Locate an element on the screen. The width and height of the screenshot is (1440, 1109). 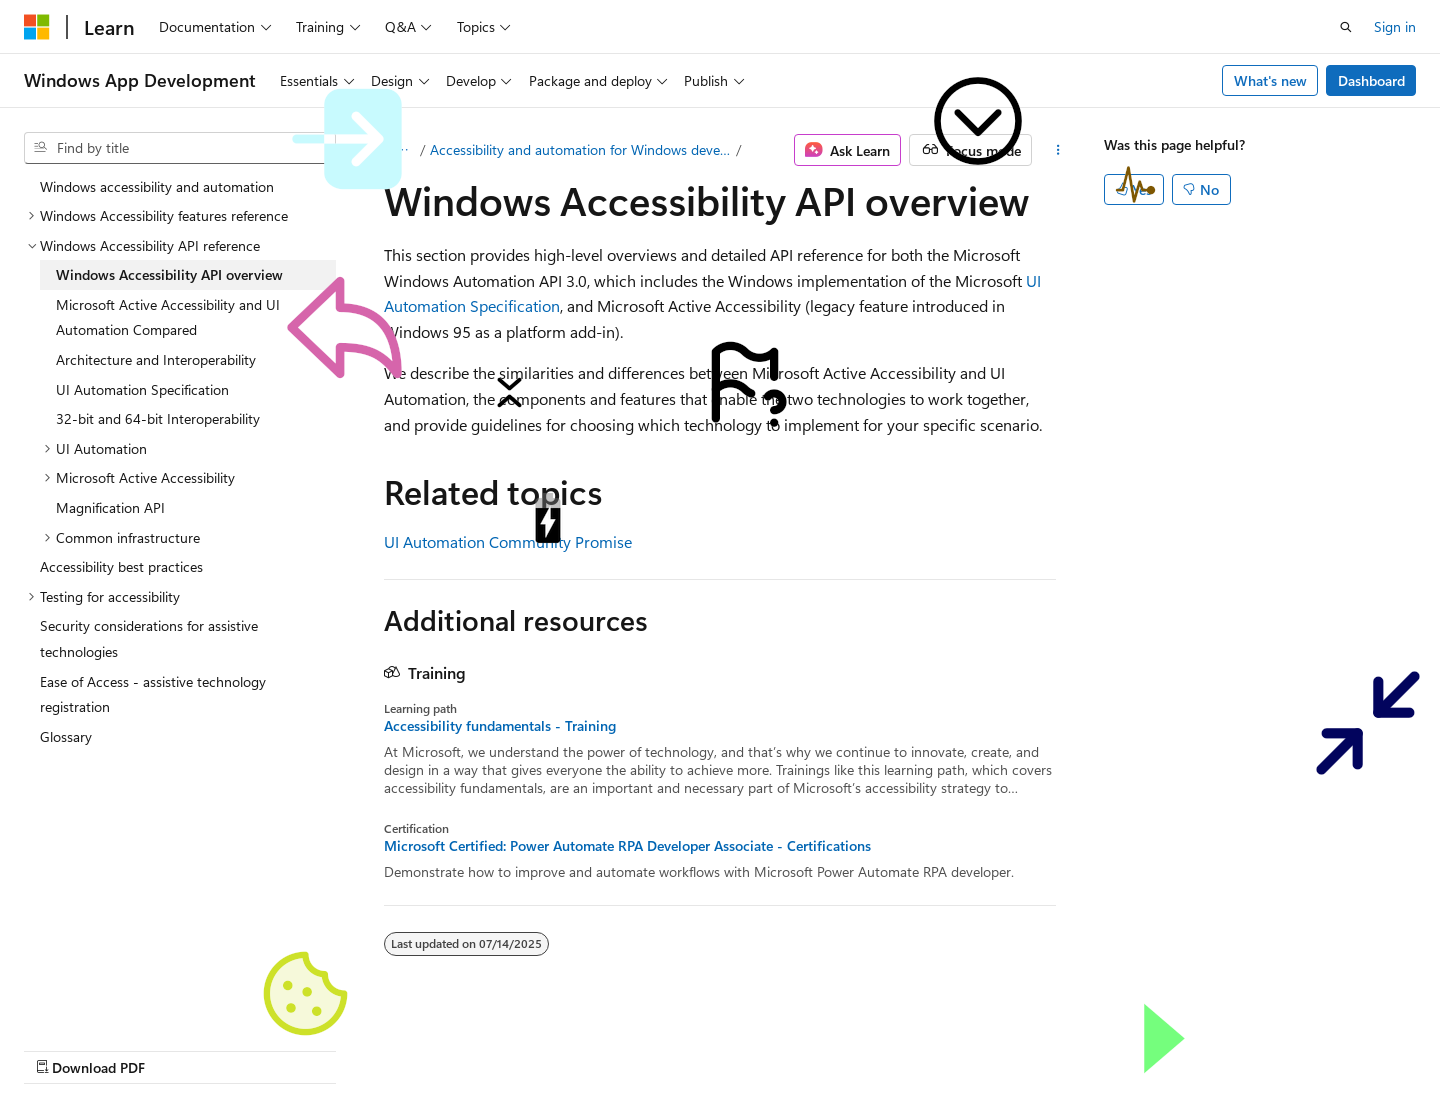
battery charging at 90% is located at coordinates (548, 518).